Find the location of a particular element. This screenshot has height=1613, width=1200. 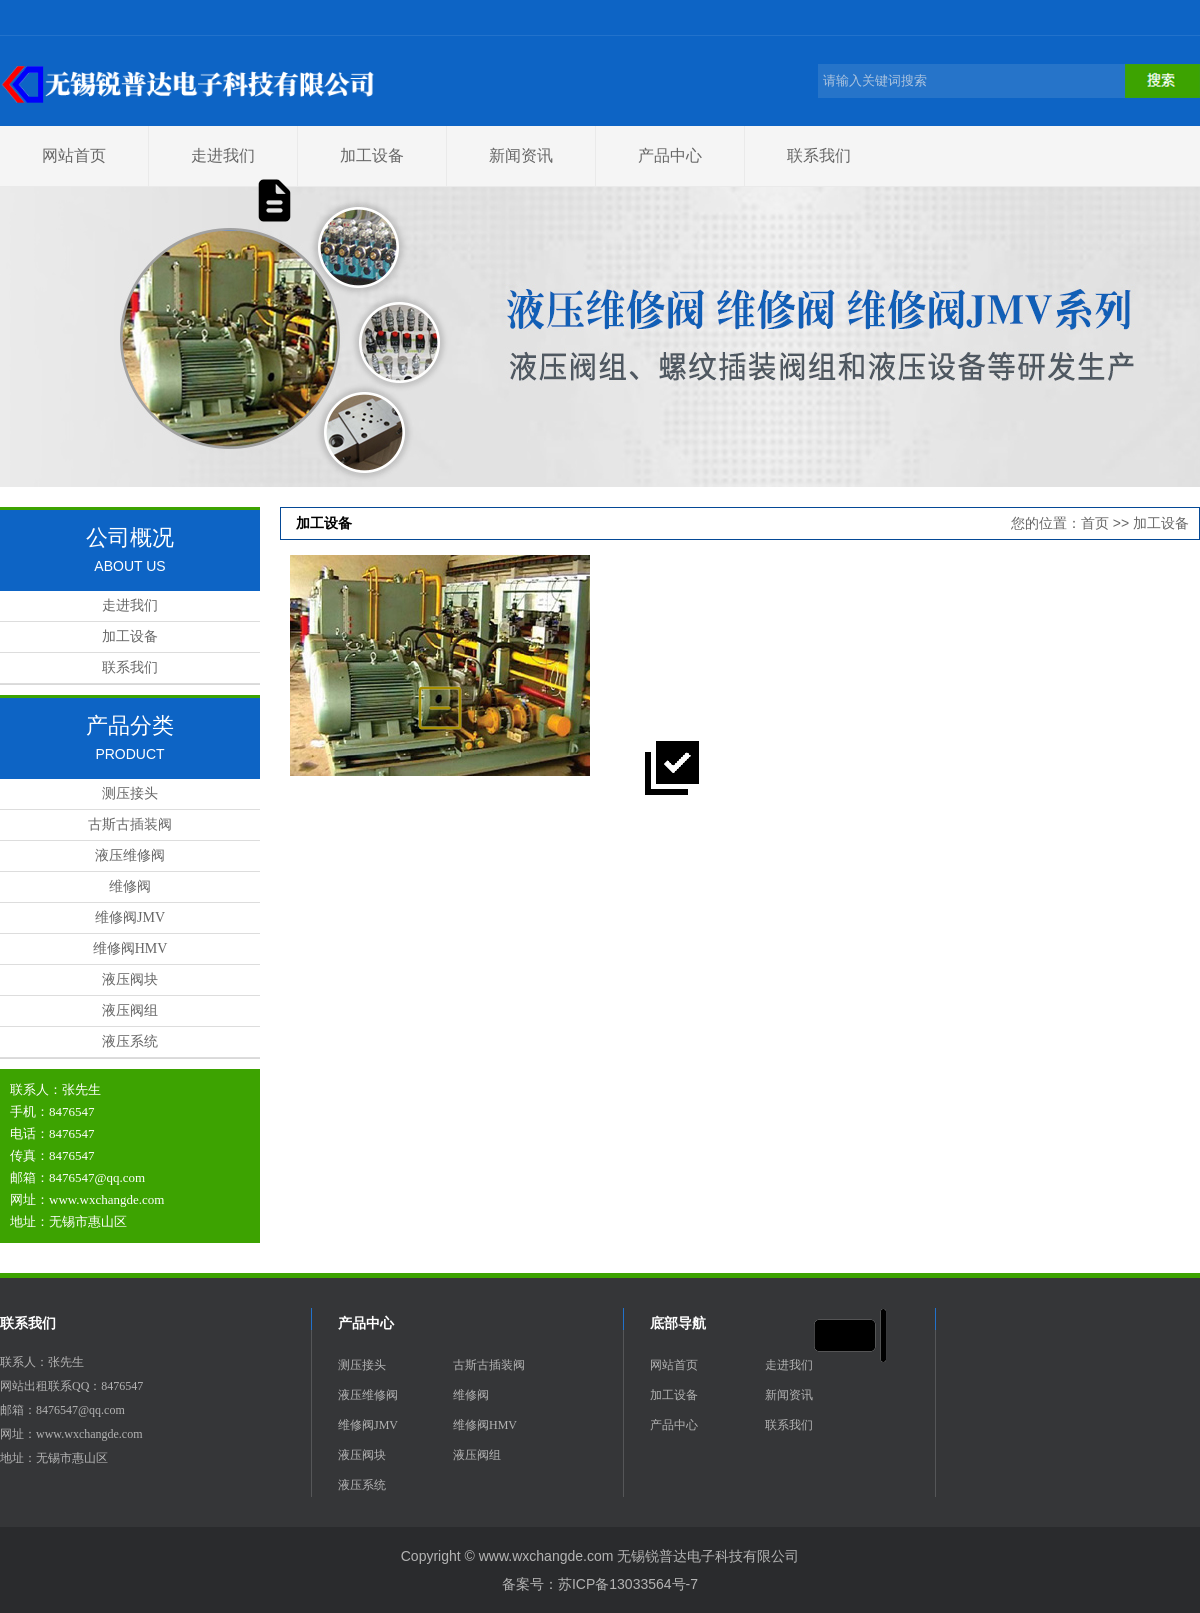

item successfully added to library is located at coordinates (672, 768).